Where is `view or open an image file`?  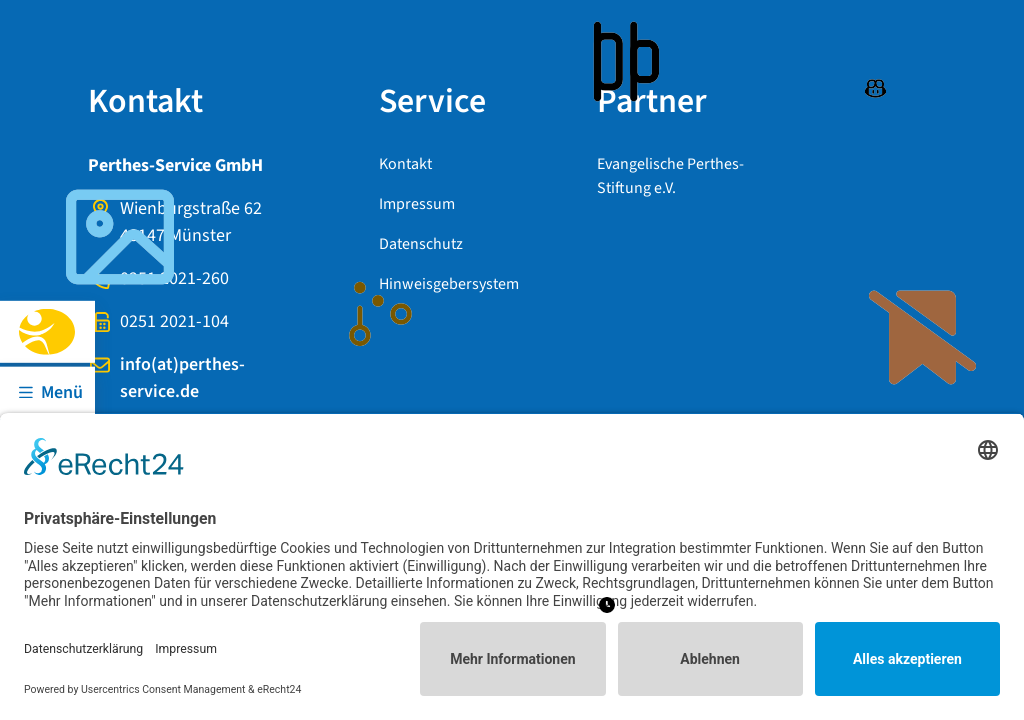
view or open an image file is located at coordinates (120, 237).